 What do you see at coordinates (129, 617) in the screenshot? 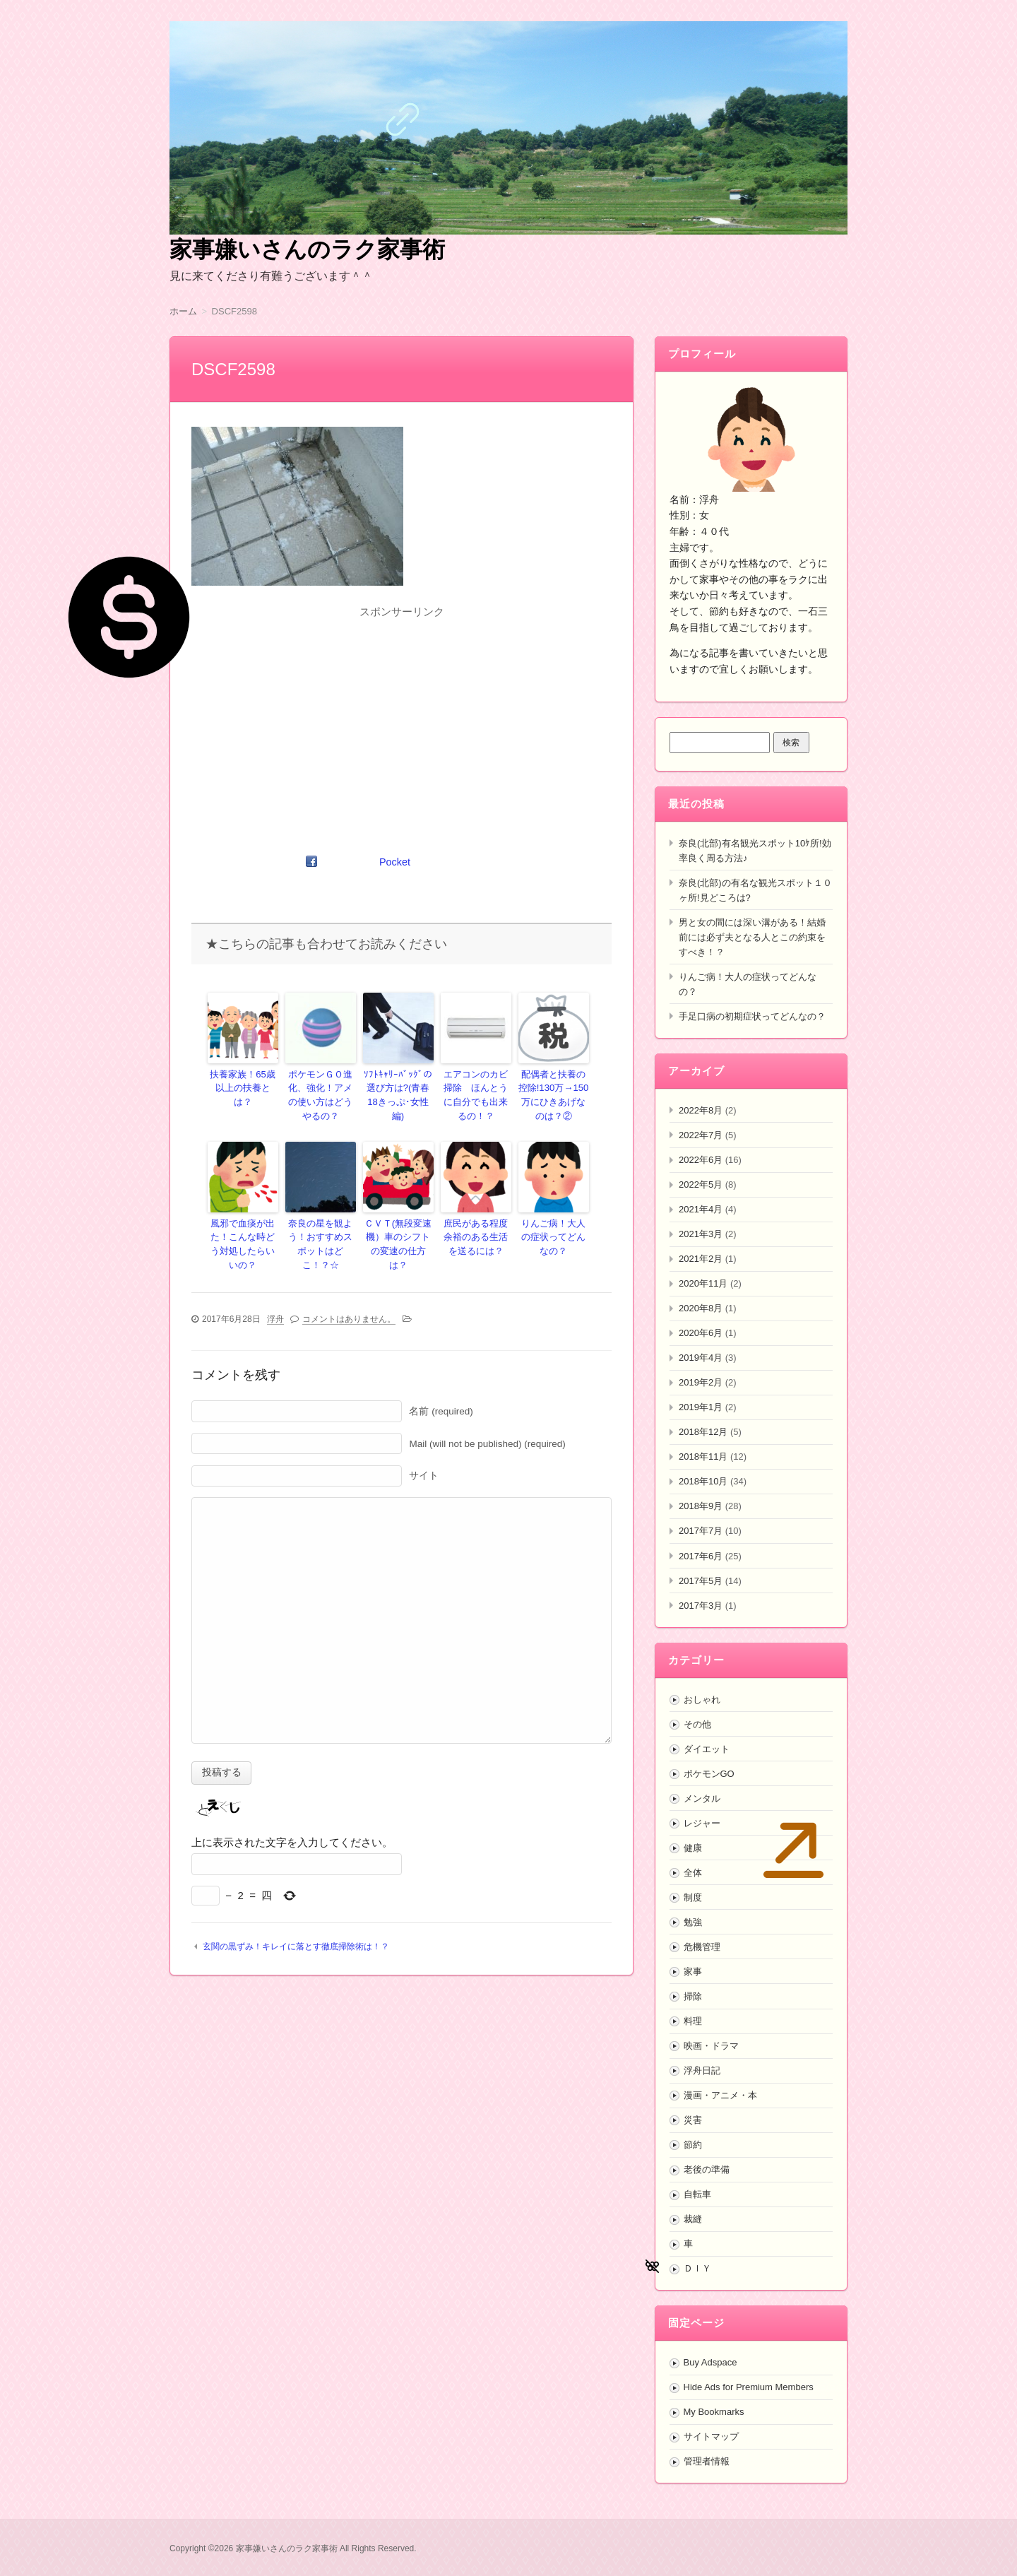
I see `view your account balance` at bounding box center [129, 617].